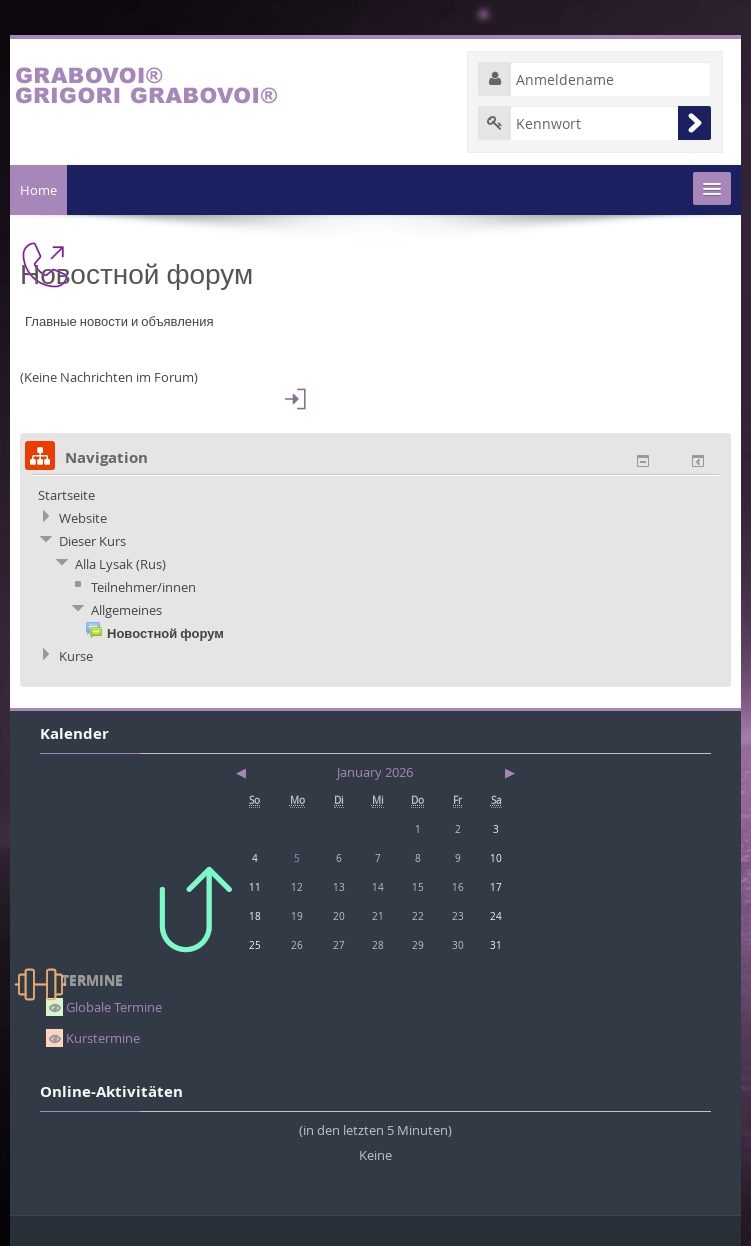  What do you see at coordinates (46, 264) in the screenshot?
I see `make an outgoing call` at bounding box center [46, 264].